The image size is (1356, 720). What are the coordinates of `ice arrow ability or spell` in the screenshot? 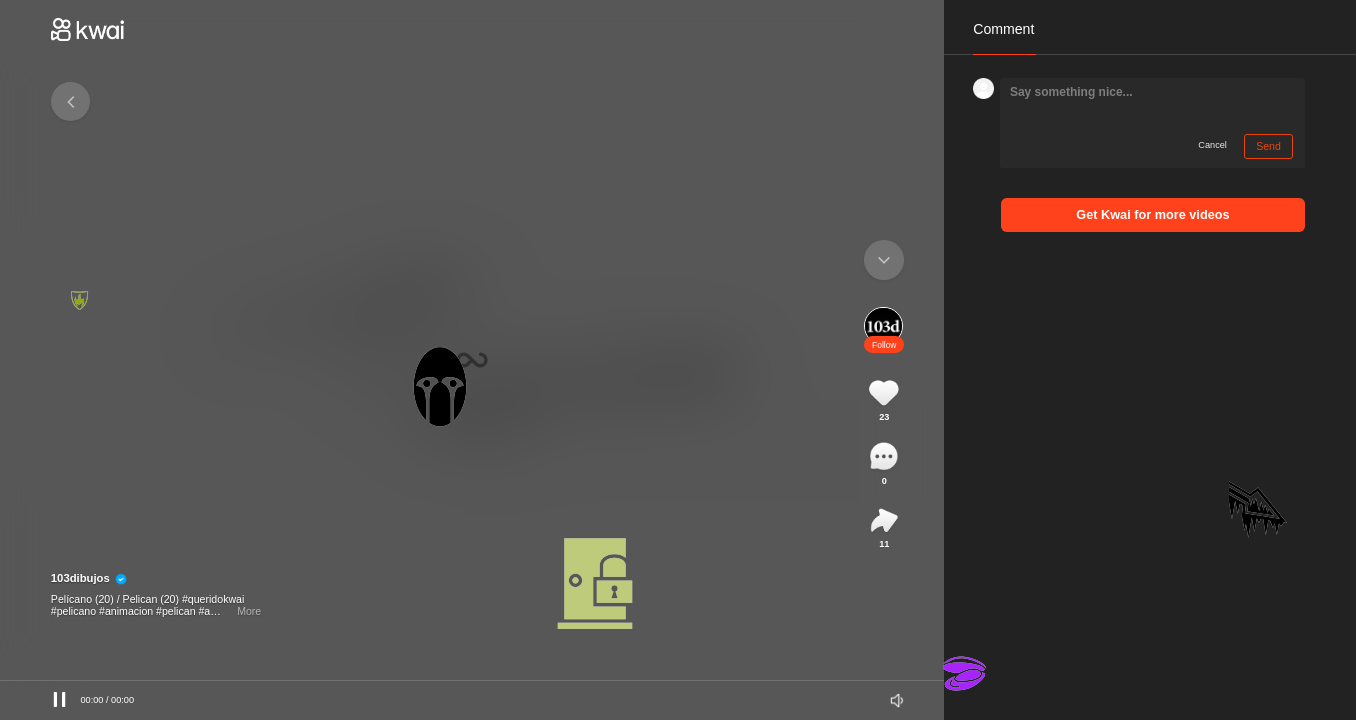 It's located at (1258, 509).